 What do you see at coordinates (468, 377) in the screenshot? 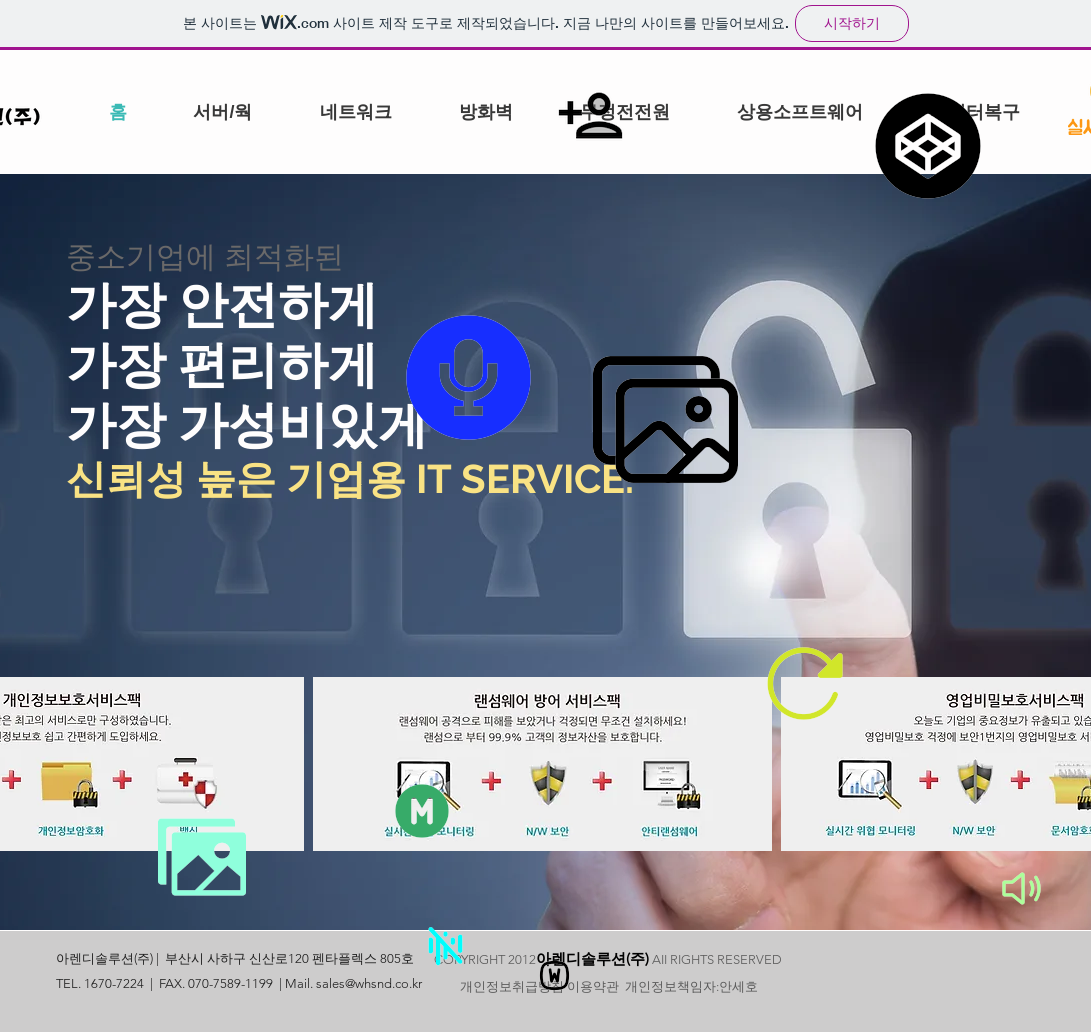
I see `tap to start voice recording` at bounding box center [468, 377].